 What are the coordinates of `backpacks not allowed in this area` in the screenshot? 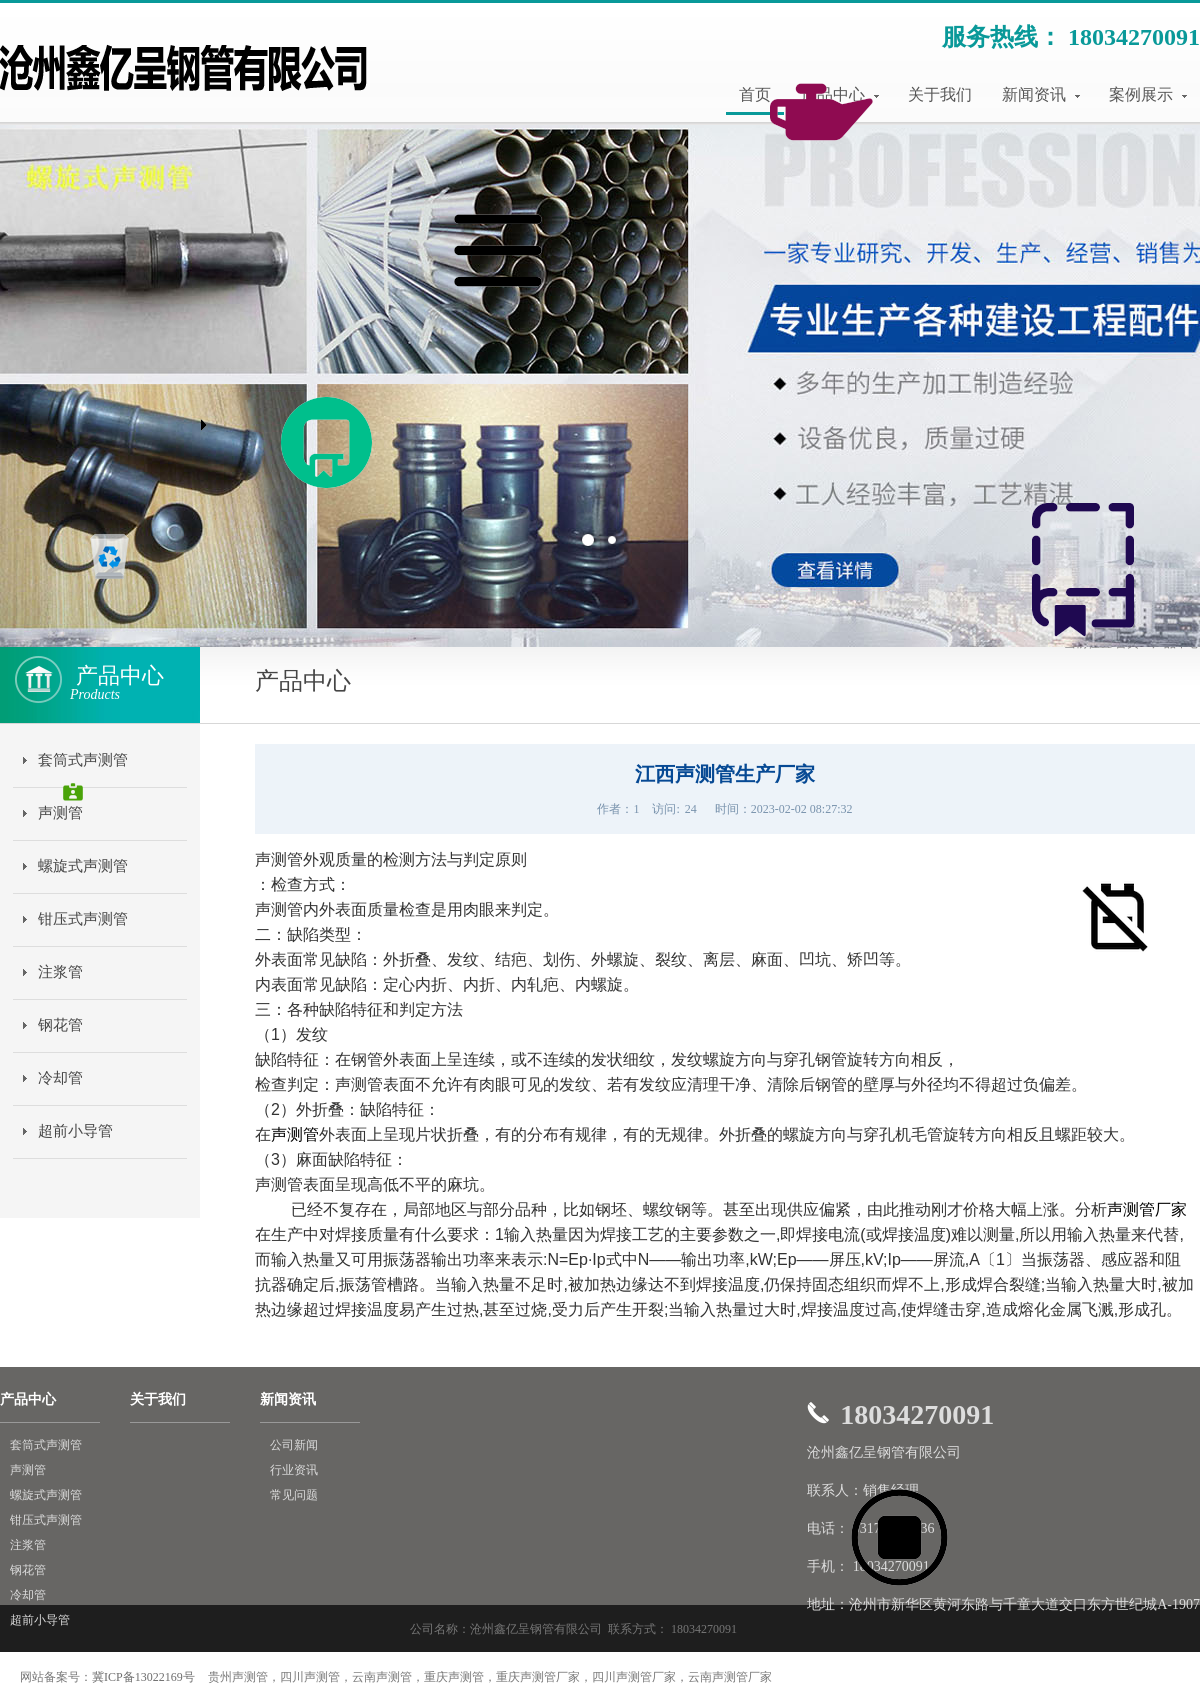 It's located at (1117, 916).